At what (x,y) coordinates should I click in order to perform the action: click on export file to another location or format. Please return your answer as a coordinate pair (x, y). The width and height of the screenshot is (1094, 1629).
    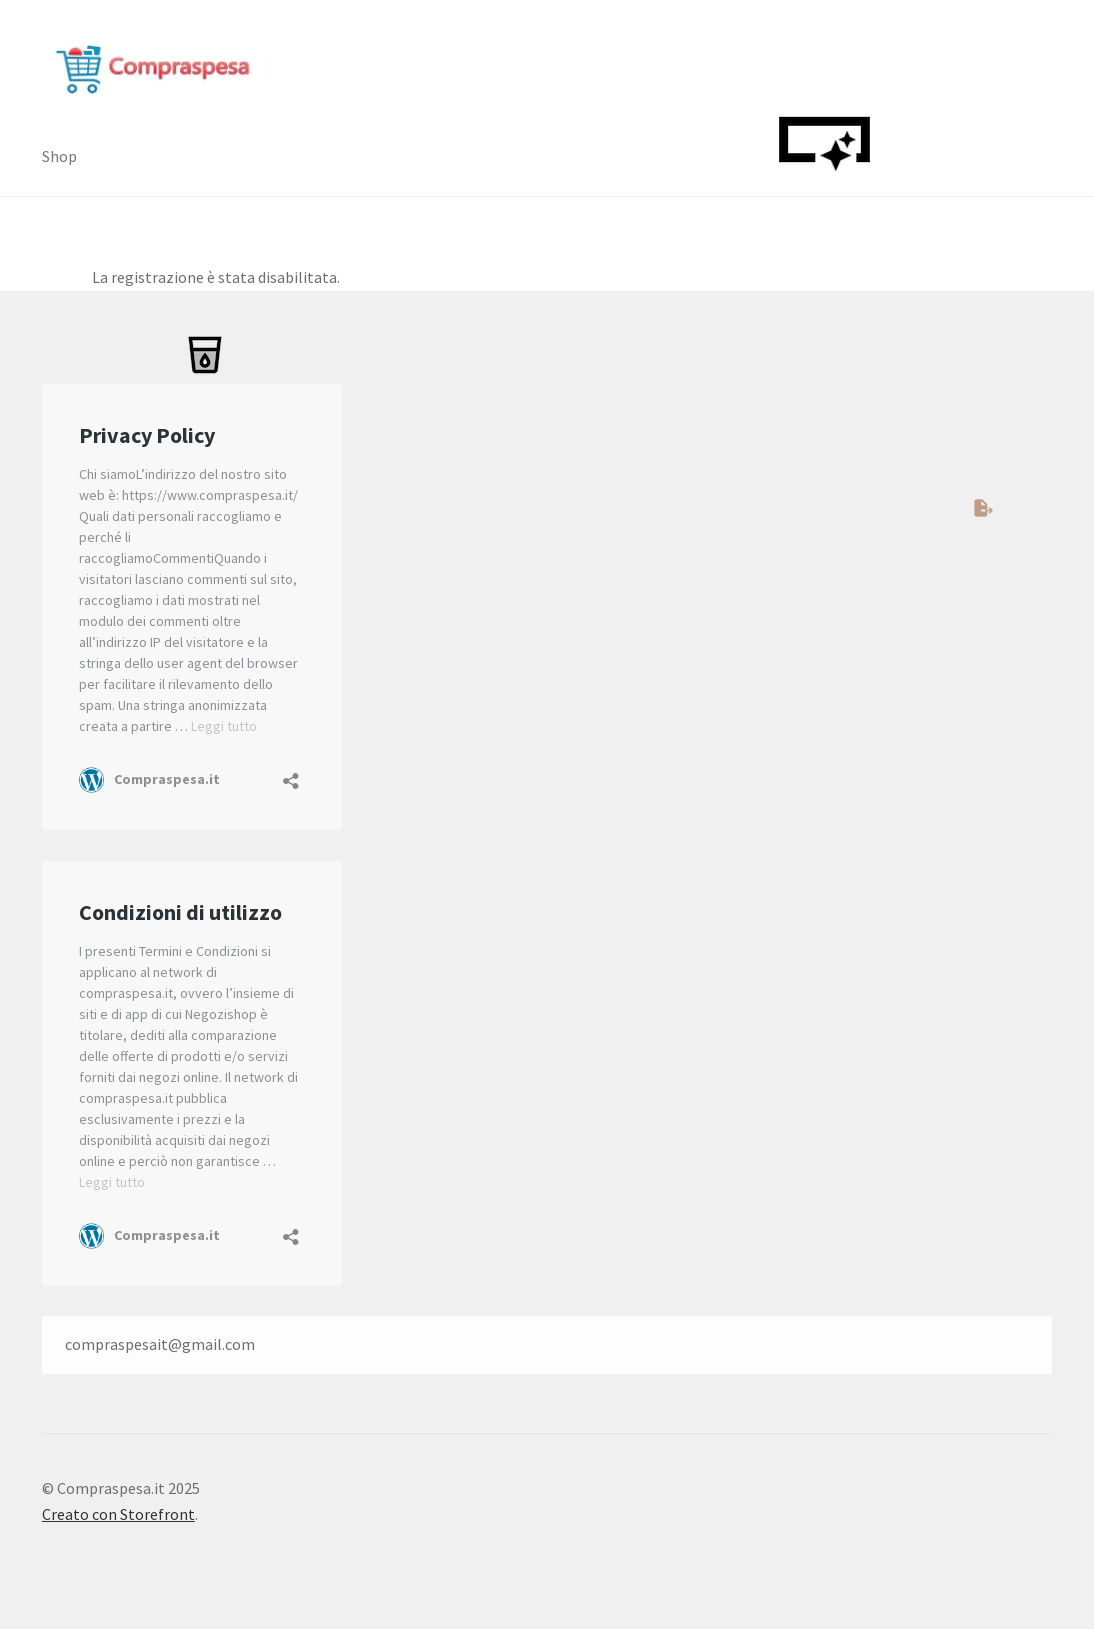
    Looking at the image, I should click on (983, 508).